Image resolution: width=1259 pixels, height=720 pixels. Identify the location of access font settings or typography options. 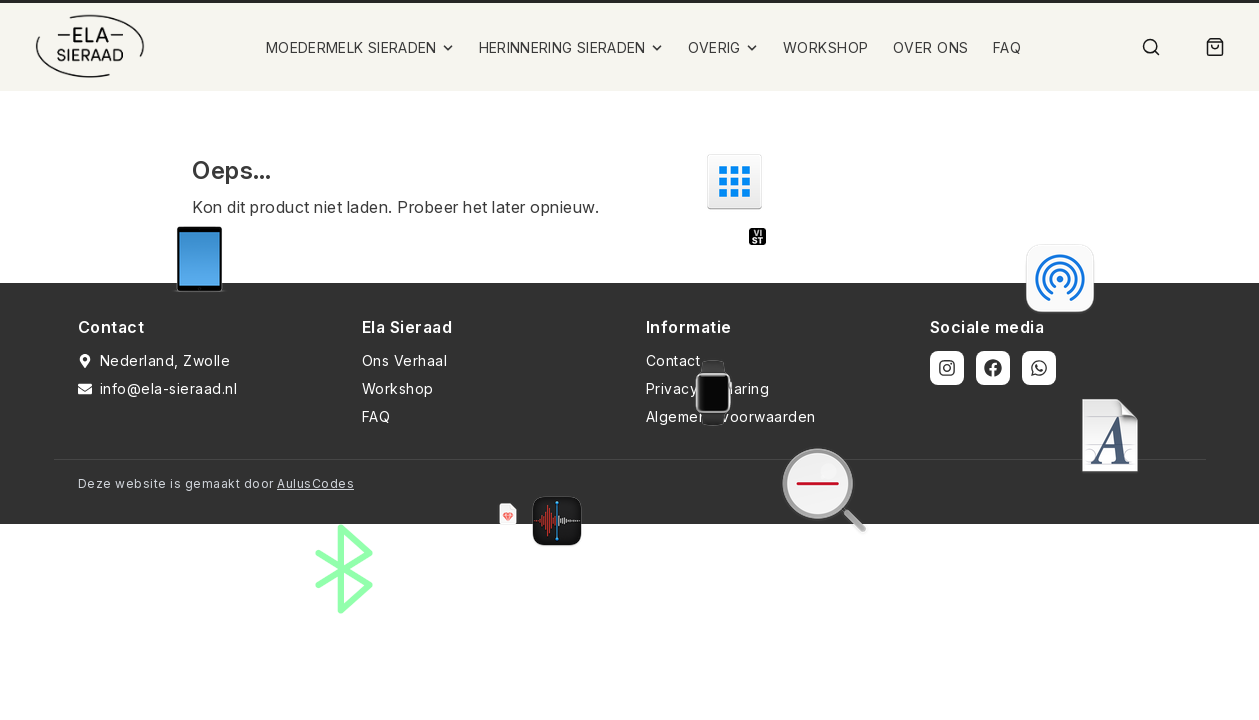
(1110, 437).